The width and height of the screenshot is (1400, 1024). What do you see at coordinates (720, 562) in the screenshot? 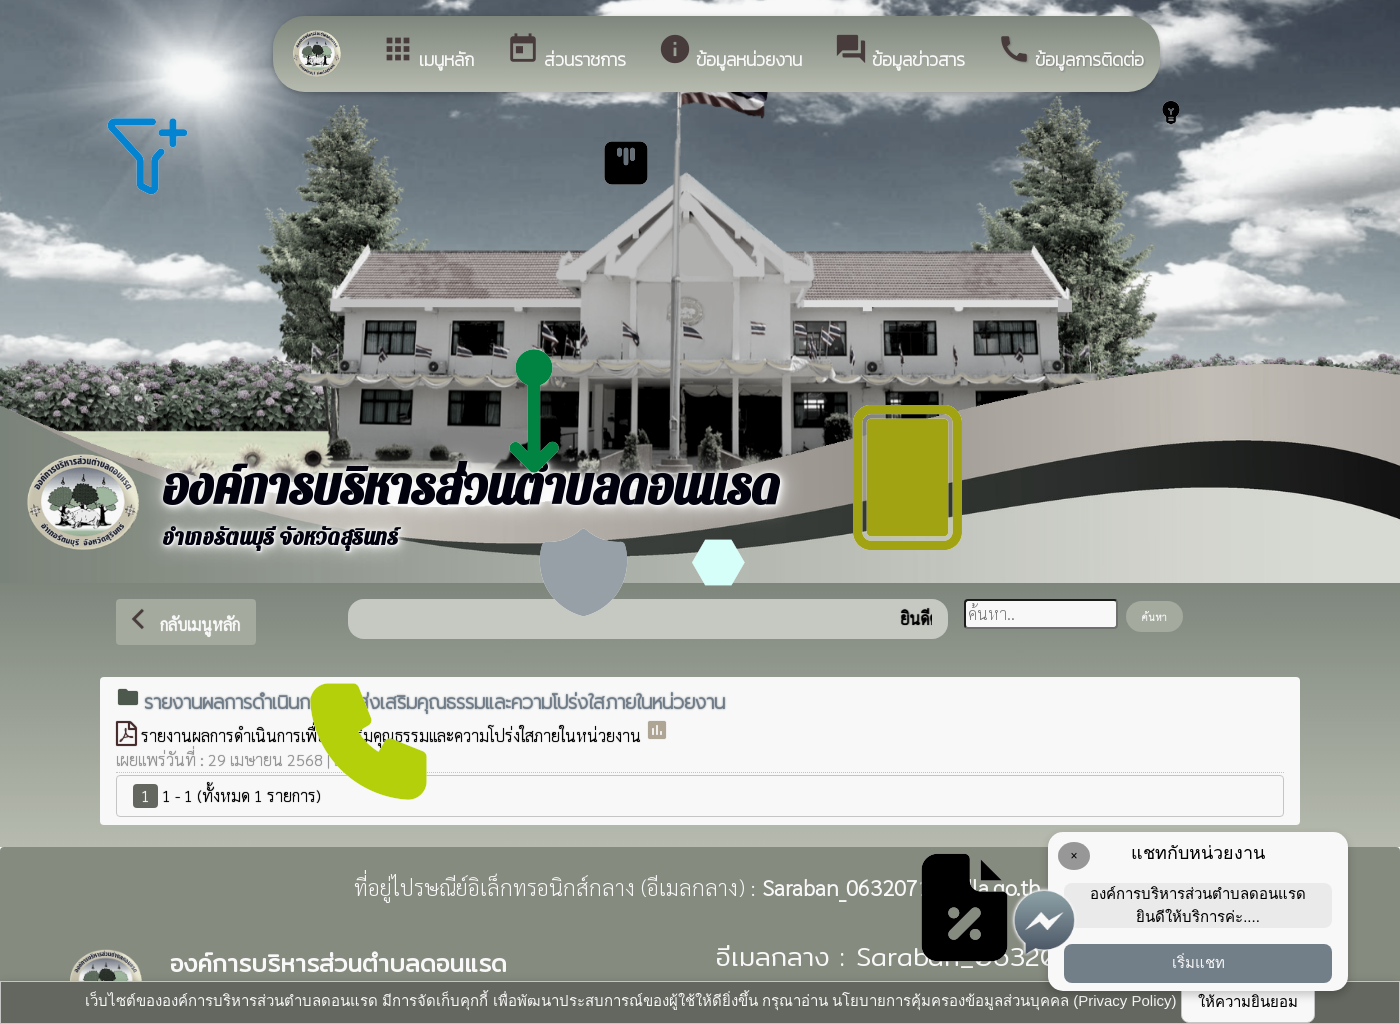
I see `set a data breakpoint in the debugger` at bounding box center [720, 562].